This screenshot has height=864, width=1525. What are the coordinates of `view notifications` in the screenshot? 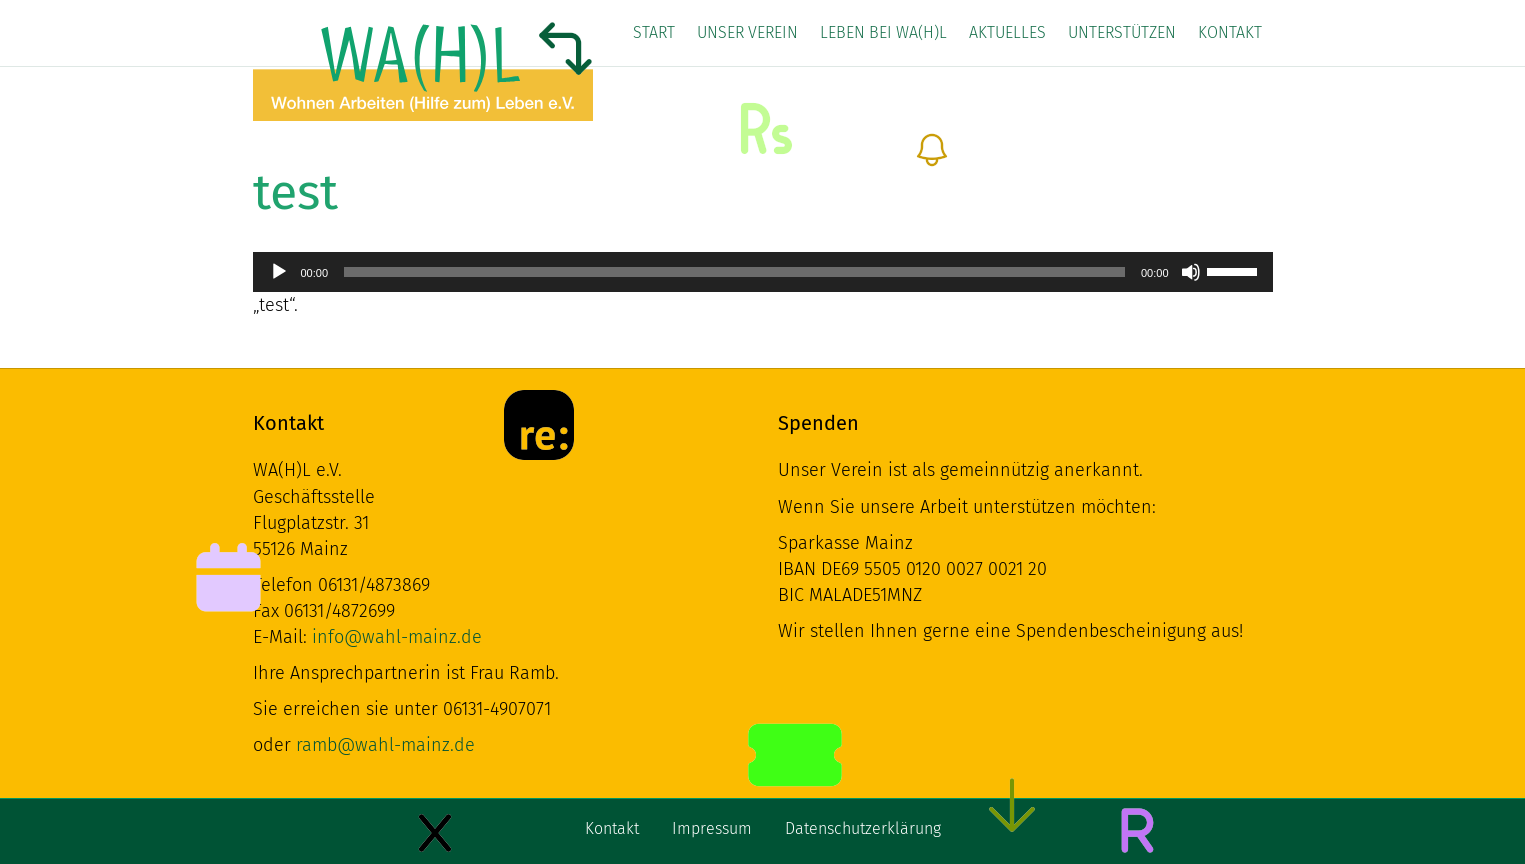 It's located at (932, 150).